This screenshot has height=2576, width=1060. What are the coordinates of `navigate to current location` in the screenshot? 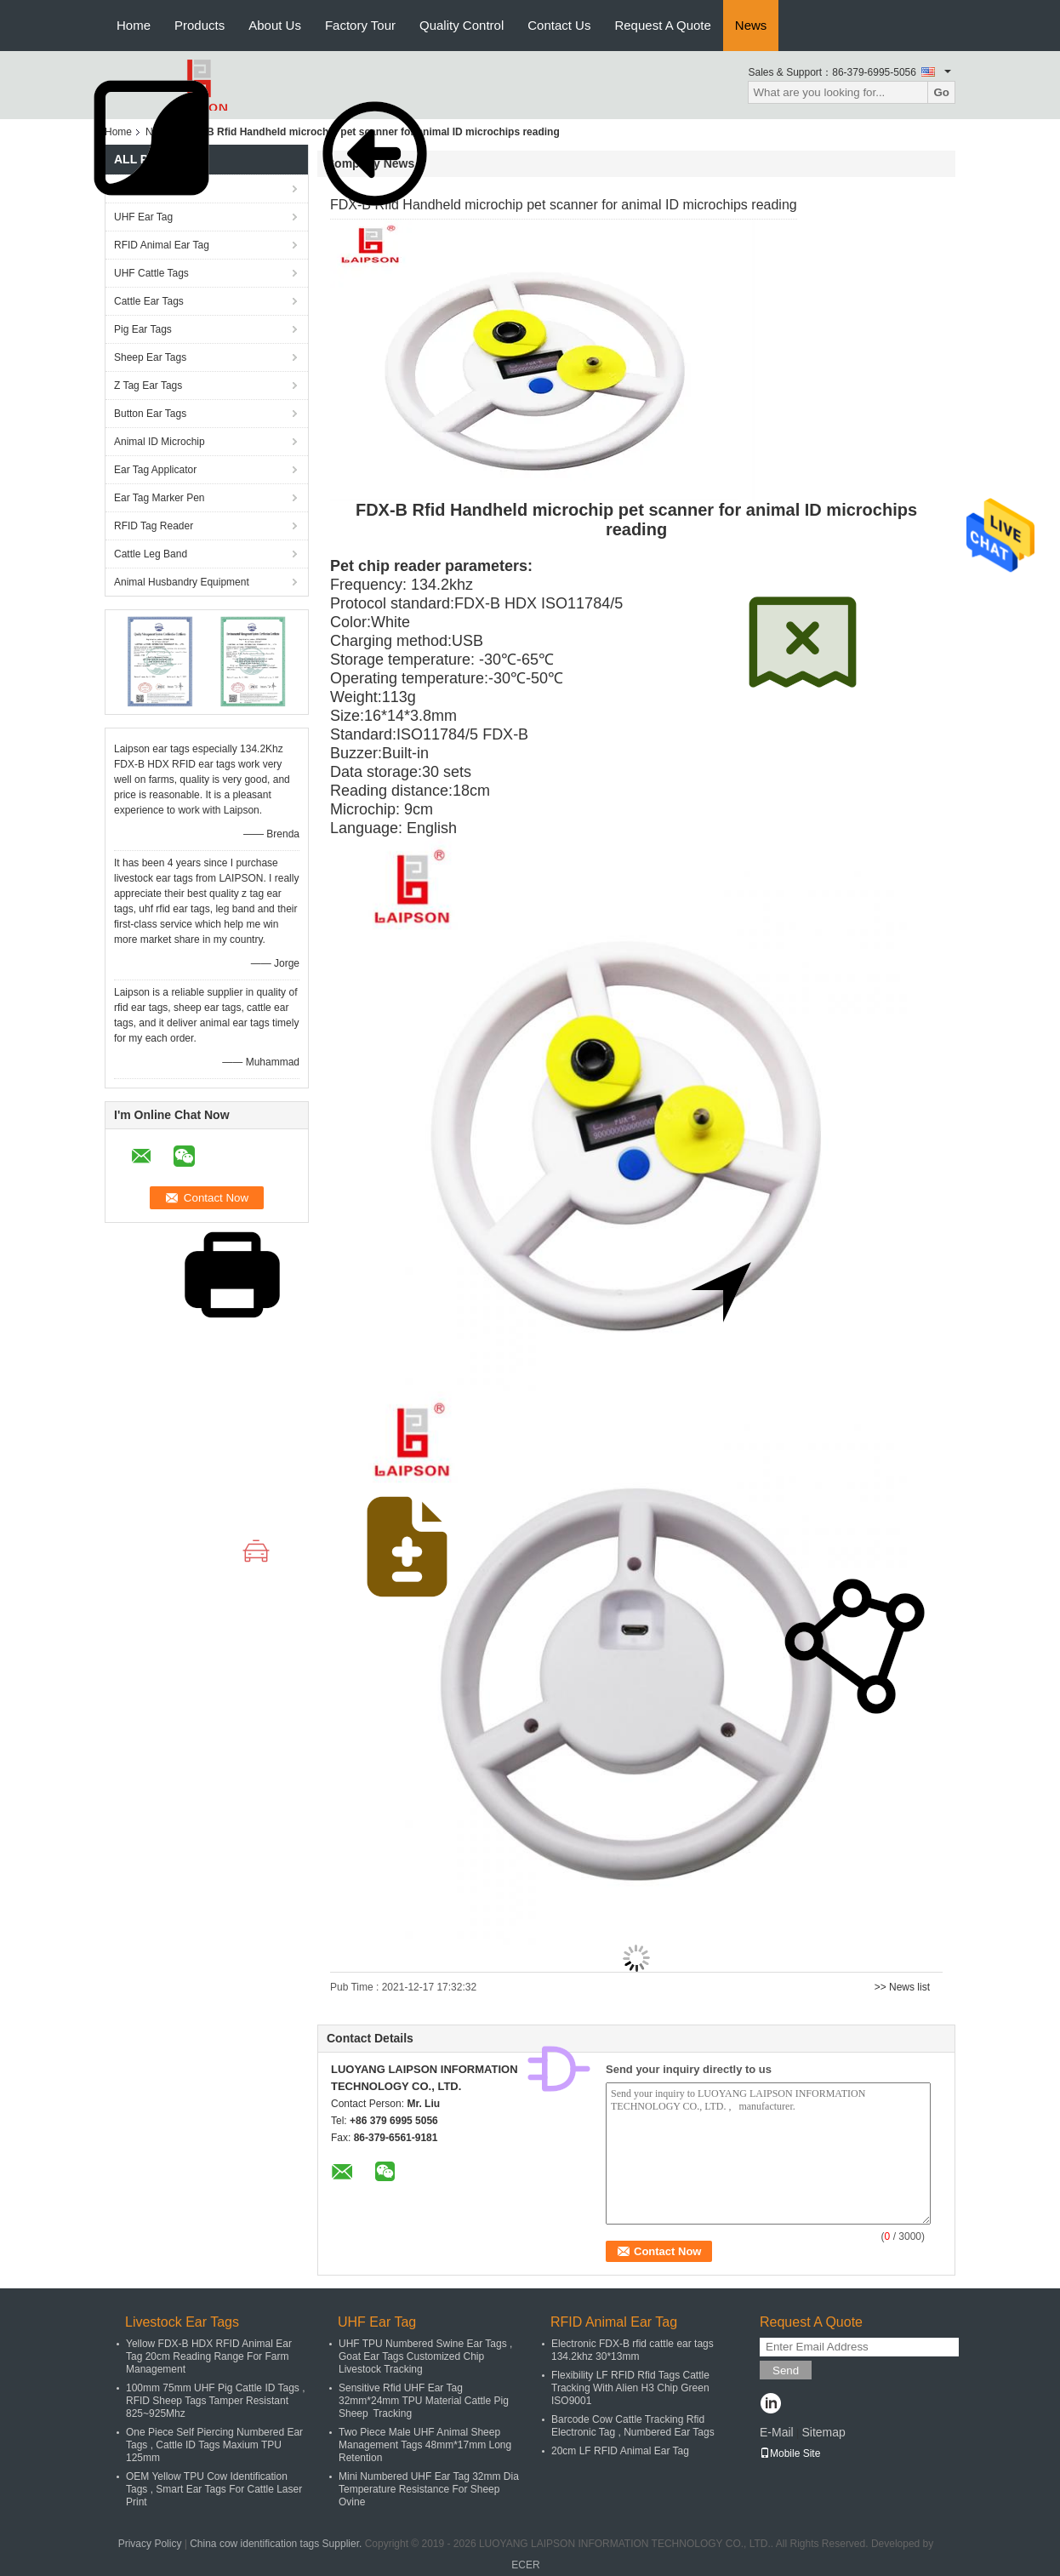 It's located at (721, 1292).